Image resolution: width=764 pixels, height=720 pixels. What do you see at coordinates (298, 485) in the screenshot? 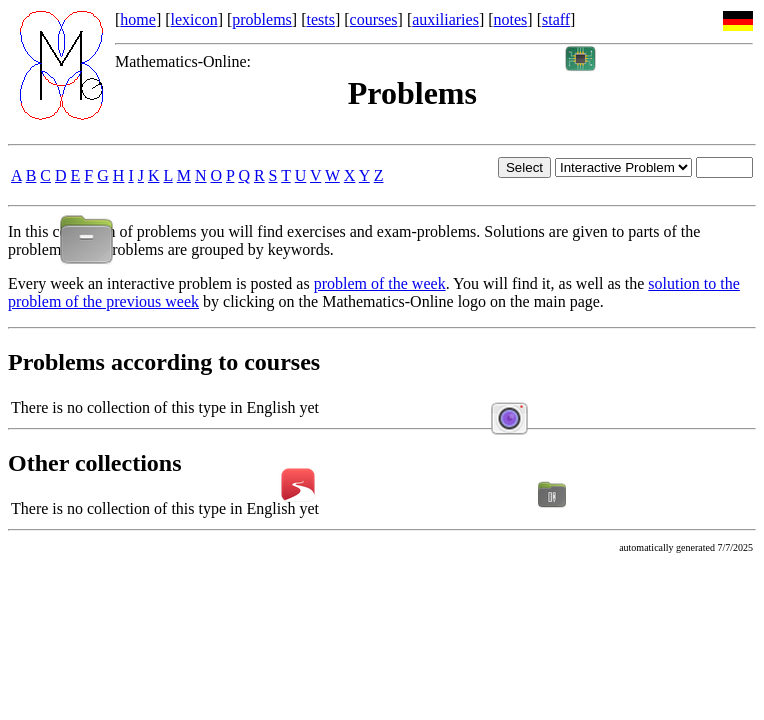
I see `open tutanota secure email app` at bounding box center [298, 485].